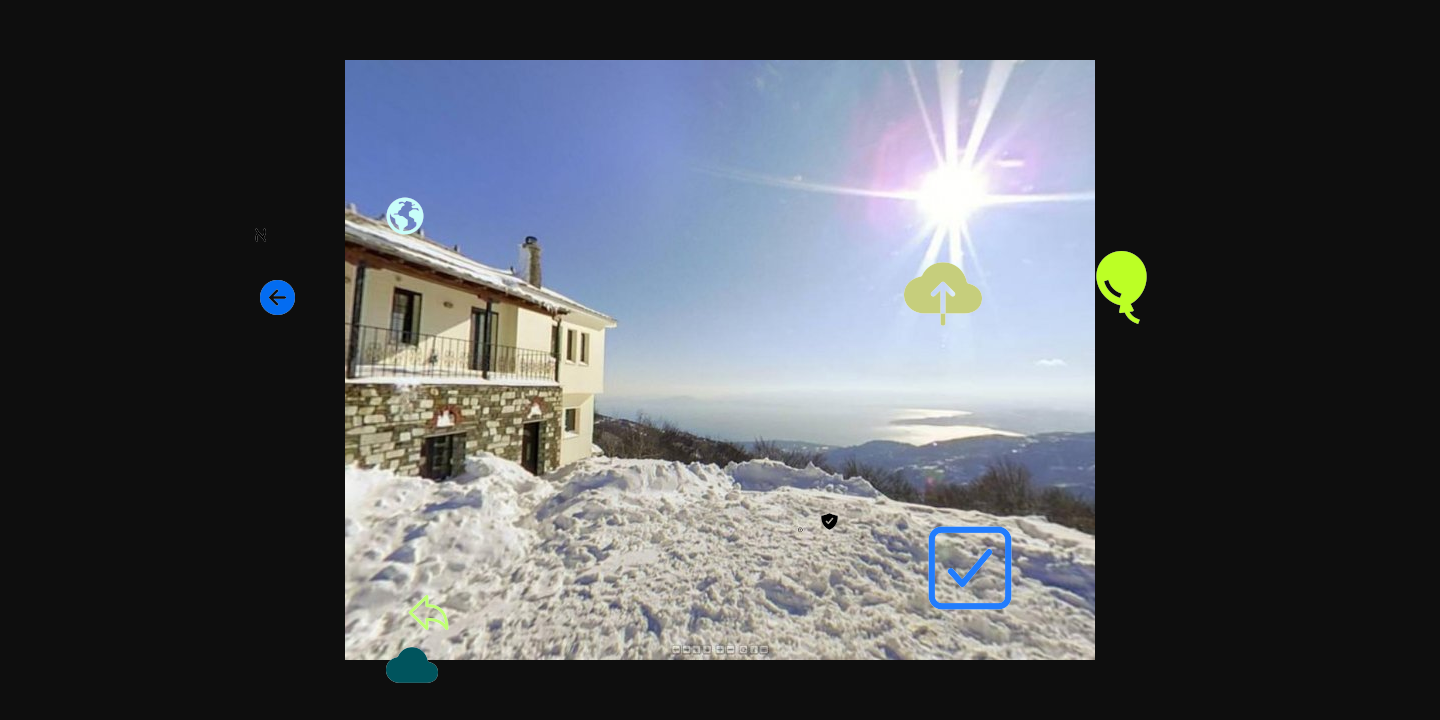 The height and width of the screenshot is (720, 1440). I want to click on access cloud storage, so click(412, 665).